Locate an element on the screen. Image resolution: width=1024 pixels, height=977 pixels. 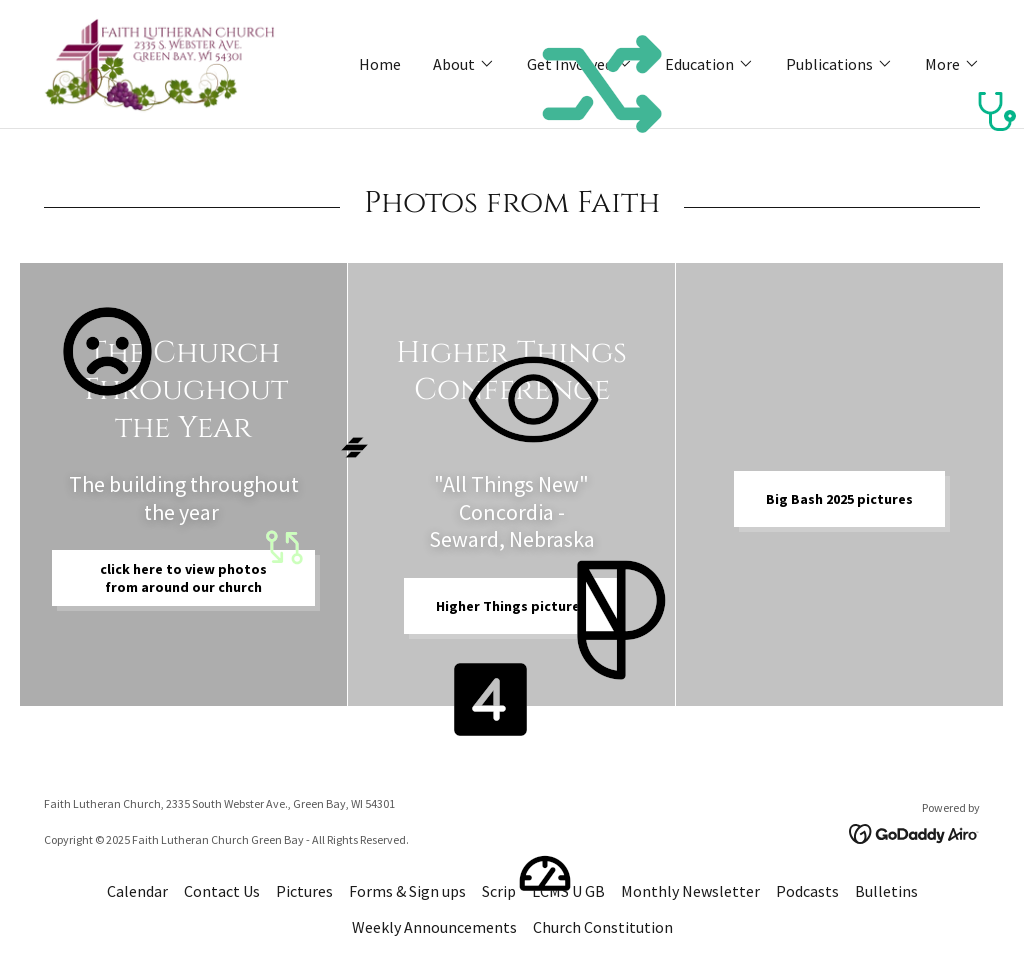
view performance metrics or speed is located at coordinates (545, 876).